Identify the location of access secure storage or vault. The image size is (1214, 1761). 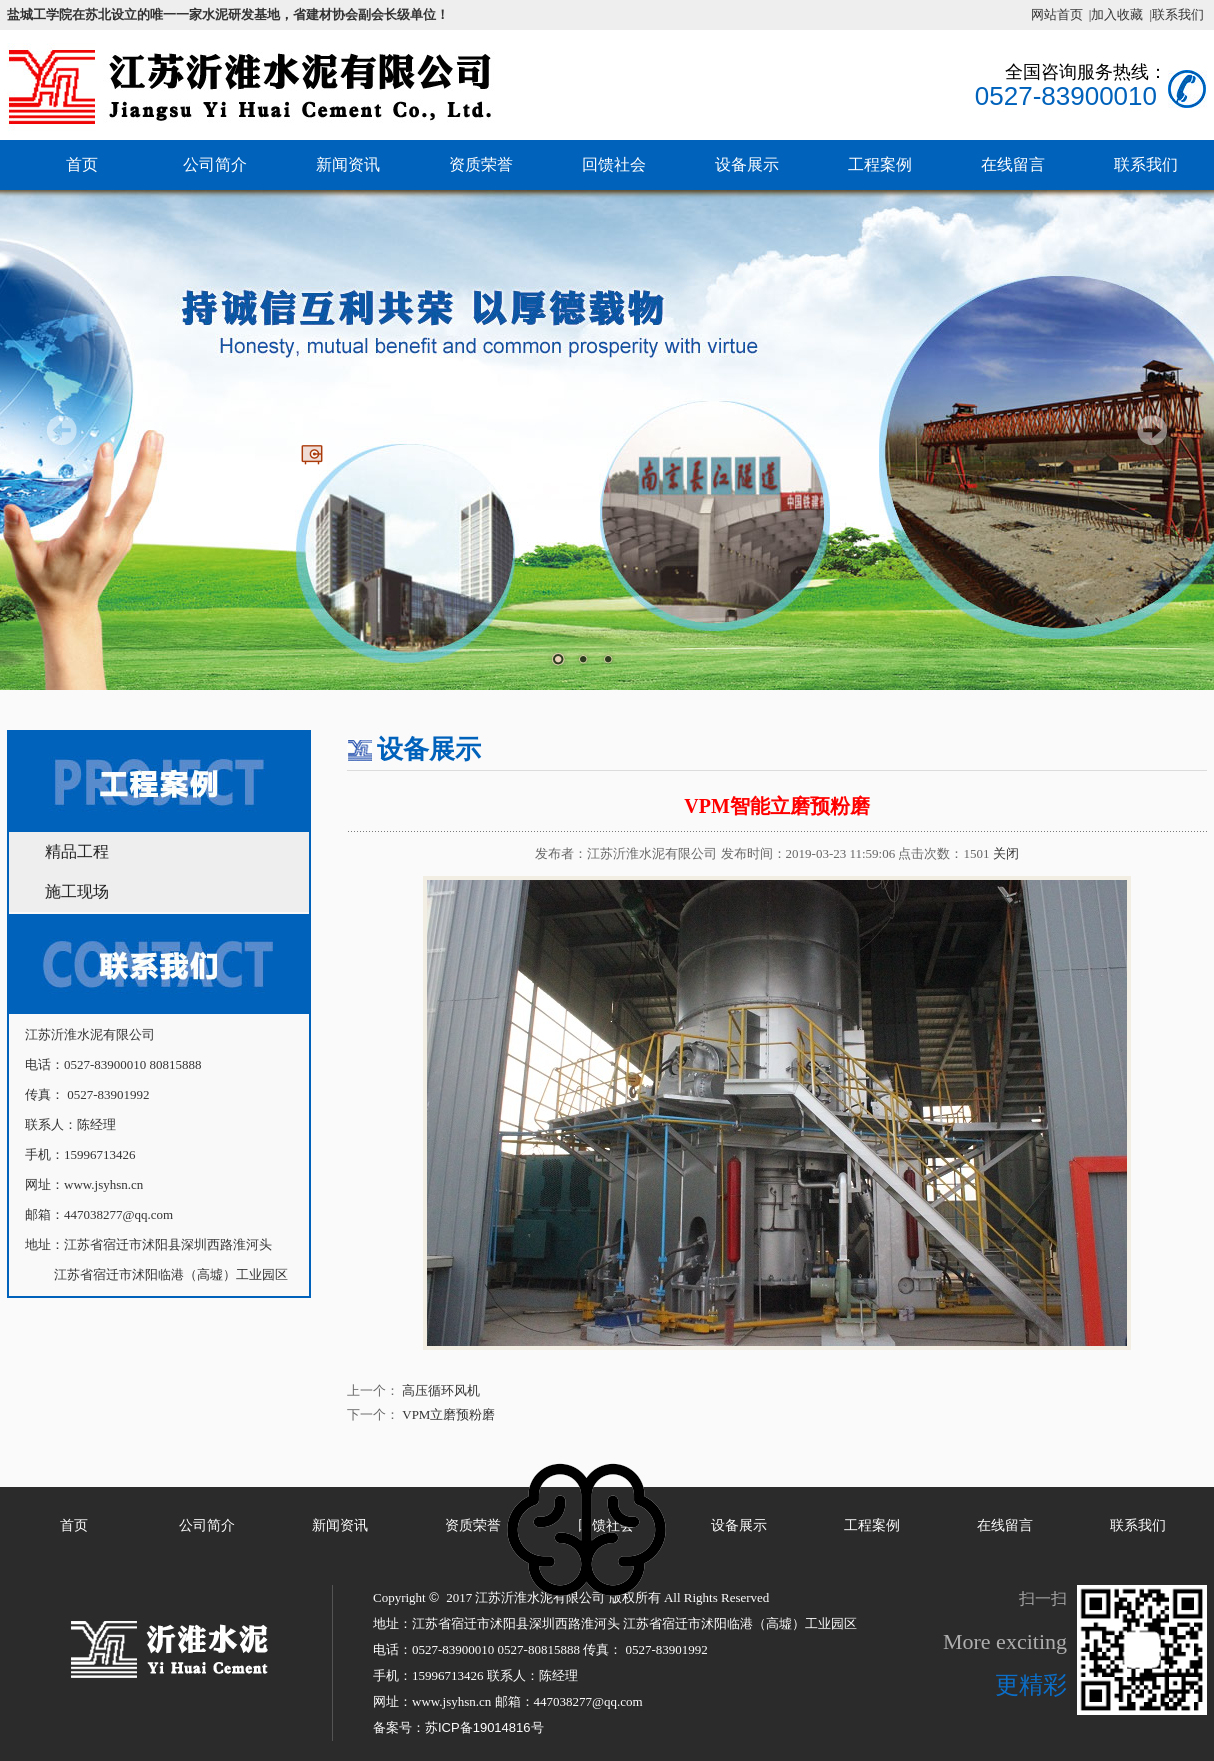
(312, 454).